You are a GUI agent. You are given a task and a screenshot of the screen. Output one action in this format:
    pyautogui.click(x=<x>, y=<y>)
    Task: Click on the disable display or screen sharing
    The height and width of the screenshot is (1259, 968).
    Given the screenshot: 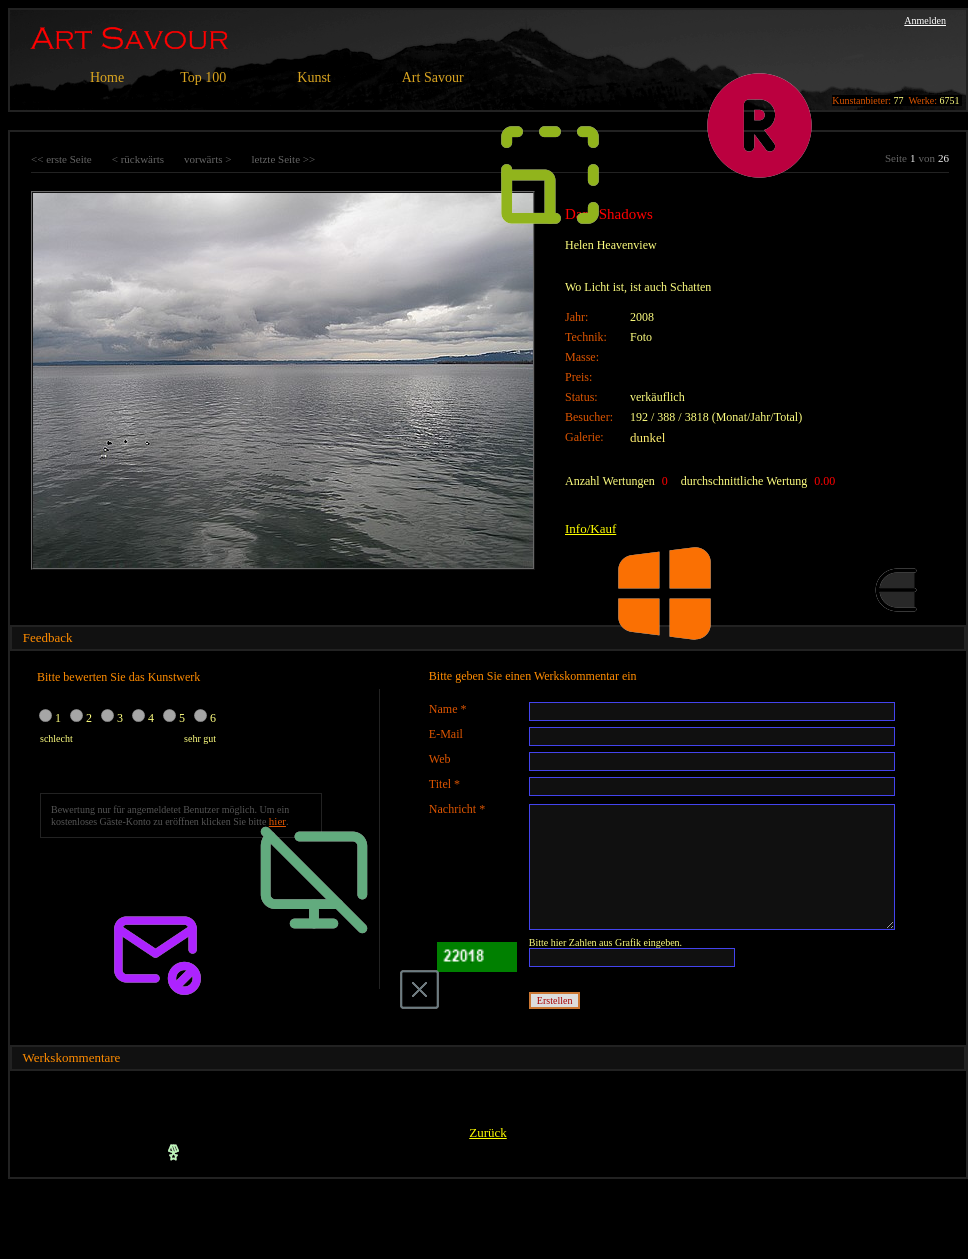 What is the action you would take?
    pyautogui.click(x=314, y=880)
    